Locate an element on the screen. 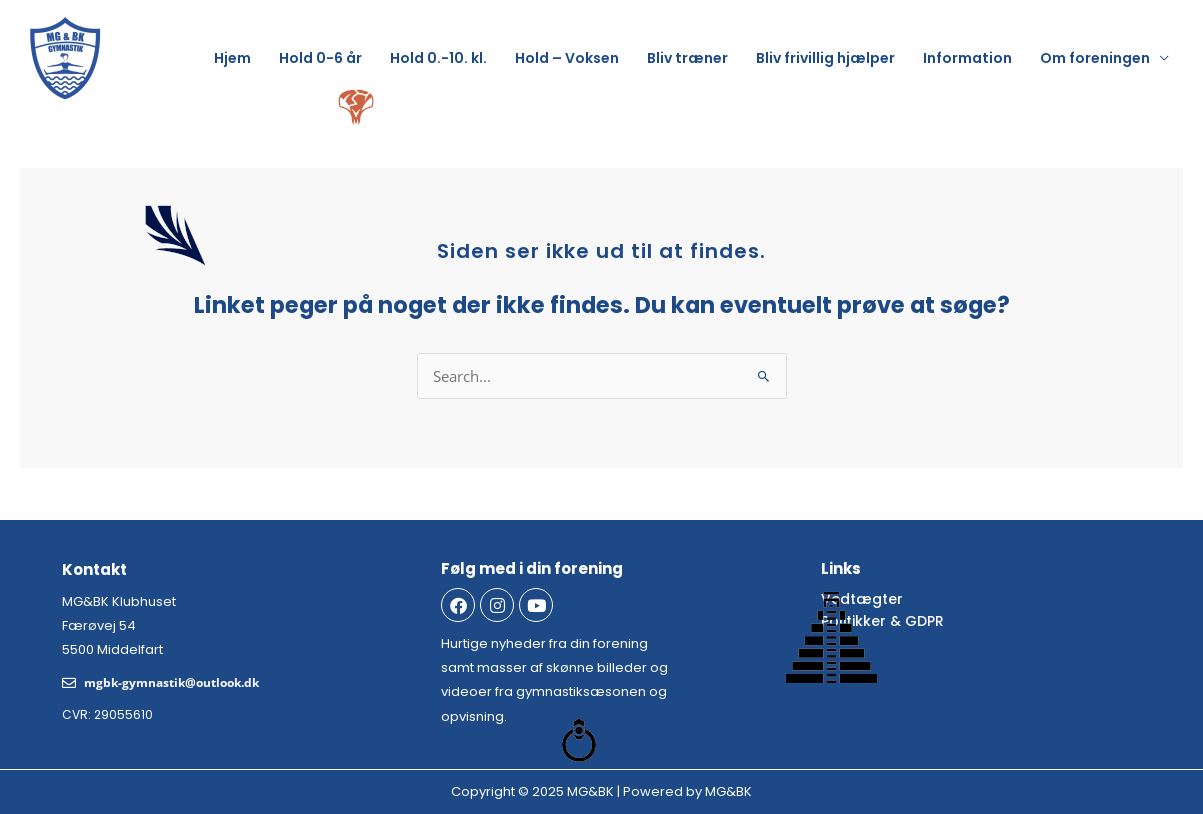 This screenshot has height=814, width=1203. access door or entrance settings is located at coordinates (579, 740).